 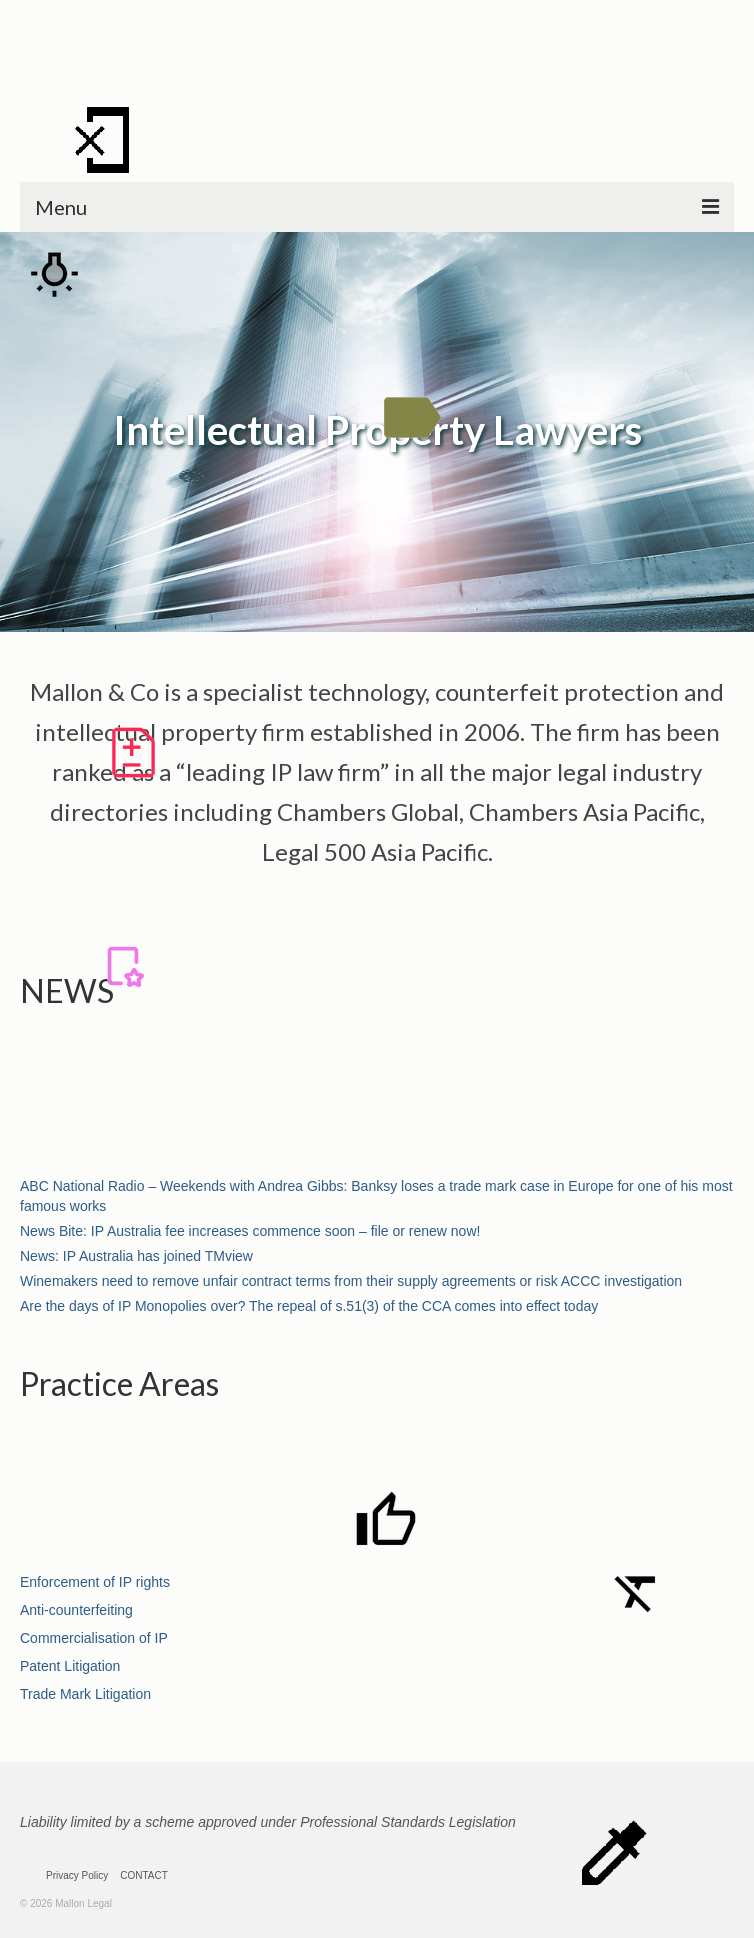 What do you see at coordinates (637, 1592) in the screenshot?
I see `clear text formatting` at bounding box center [637, 1592].